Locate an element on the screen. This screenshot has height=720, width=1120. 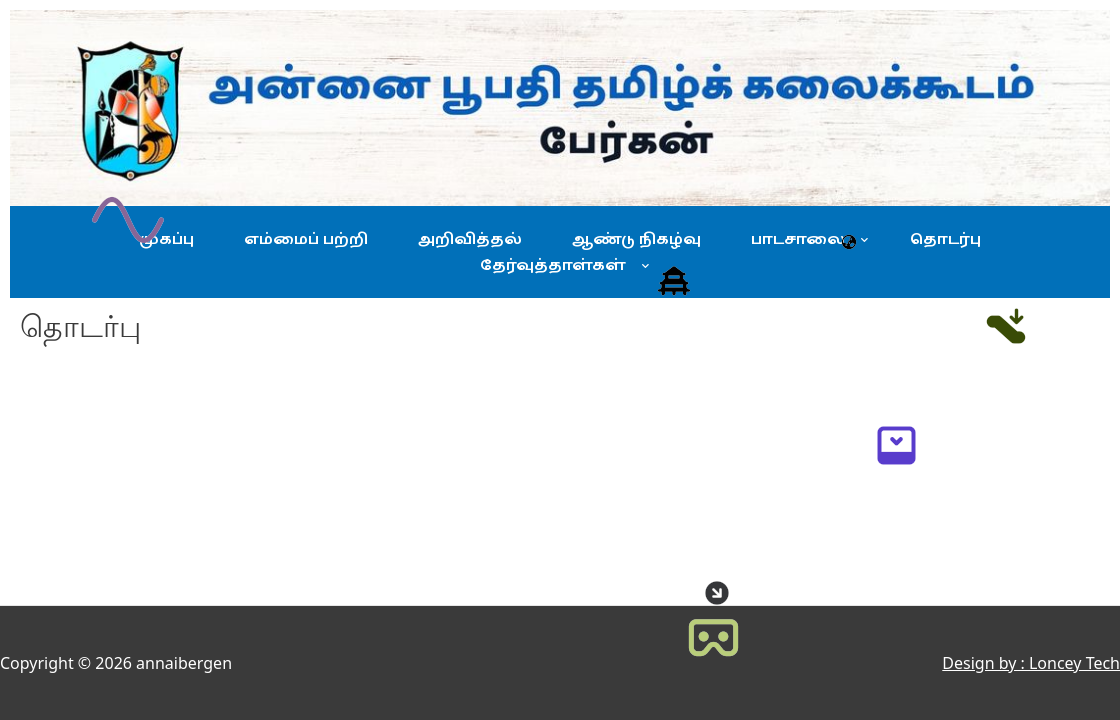
view asia-pacific region settings is located at coordinates (849, 242).